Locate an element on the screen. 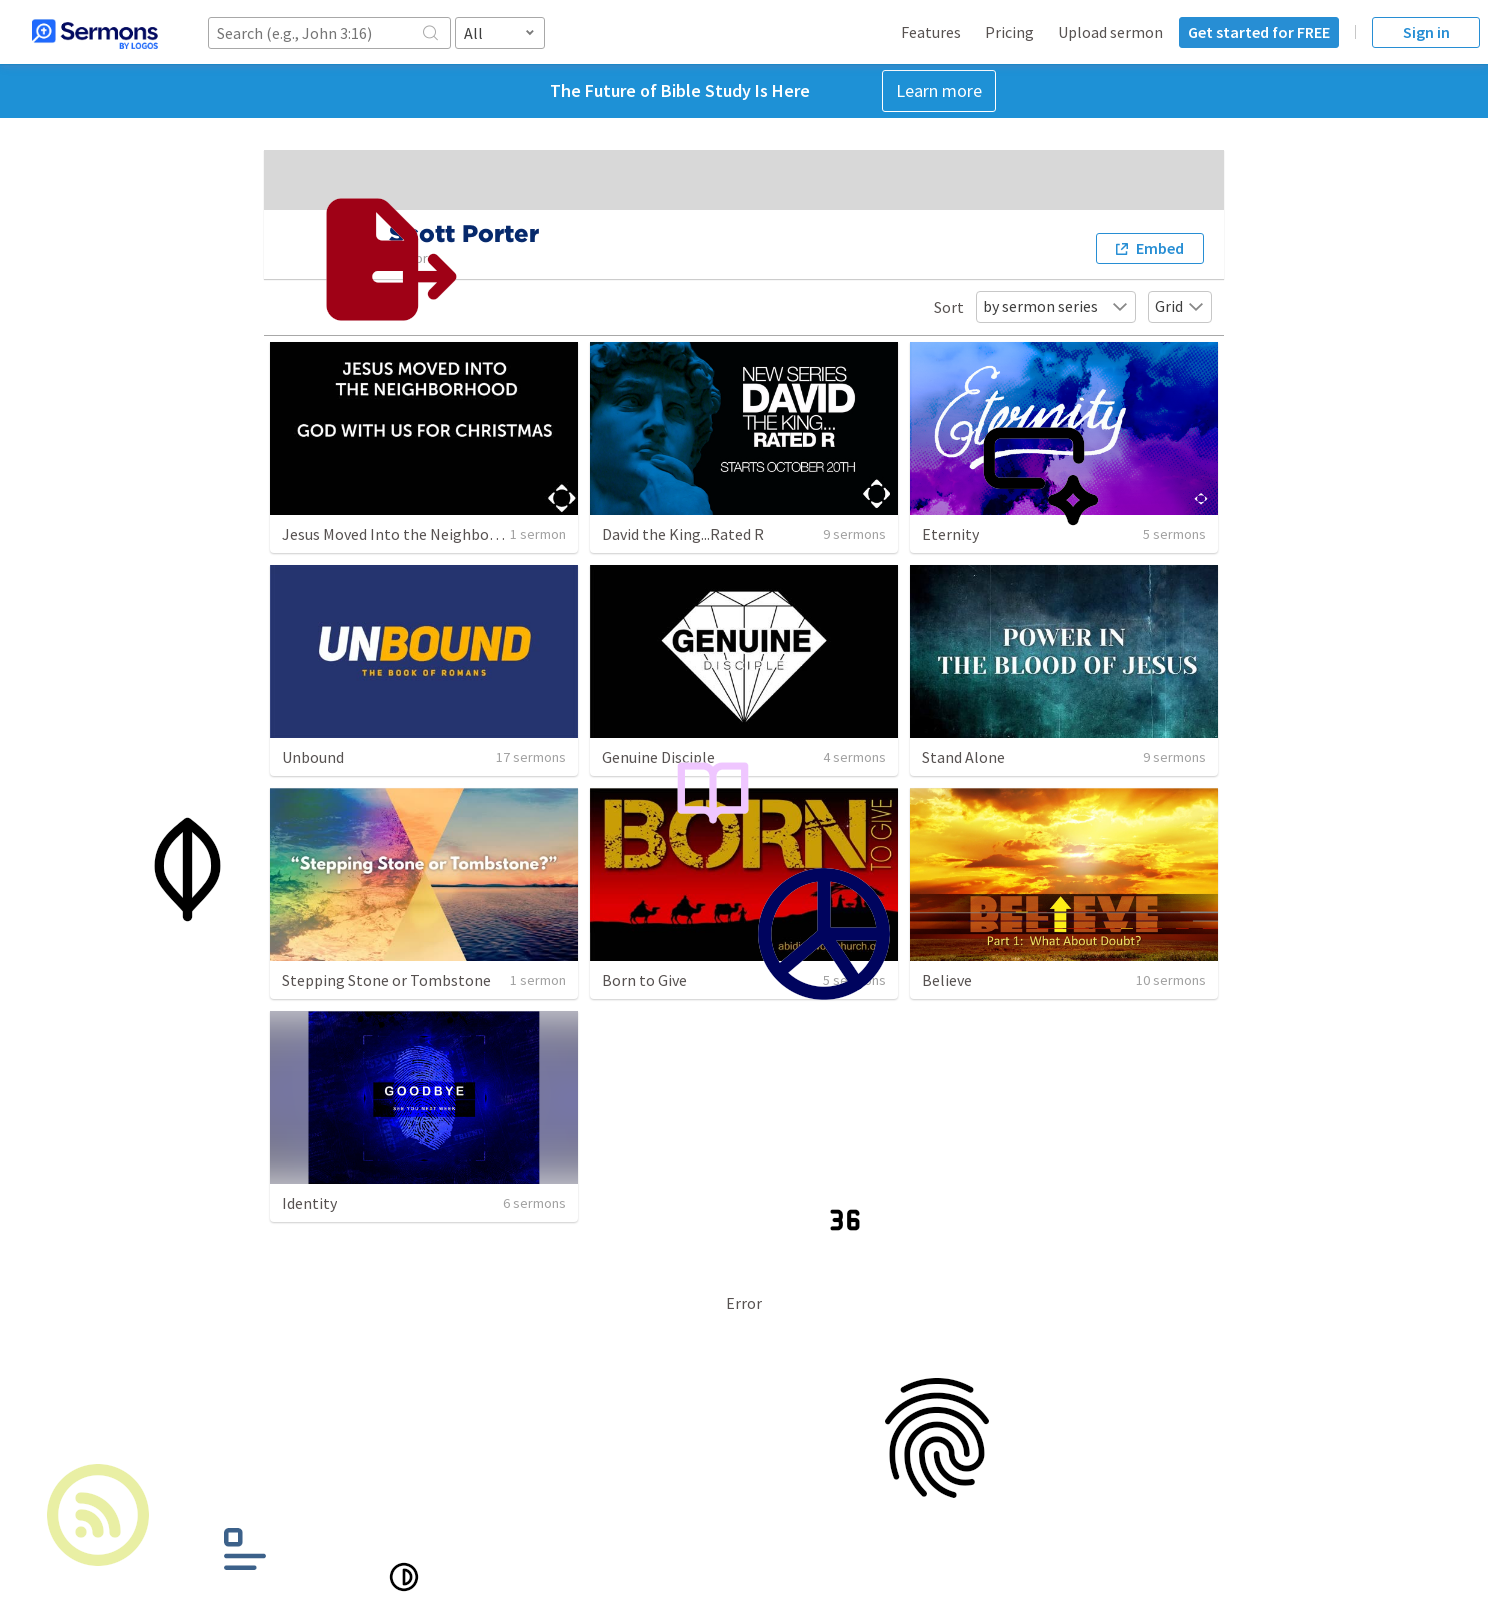 Image resolution: width=1488 pixels, height=1618 pixels. add a caption to an image or media is located at coordinates (245, 1549).